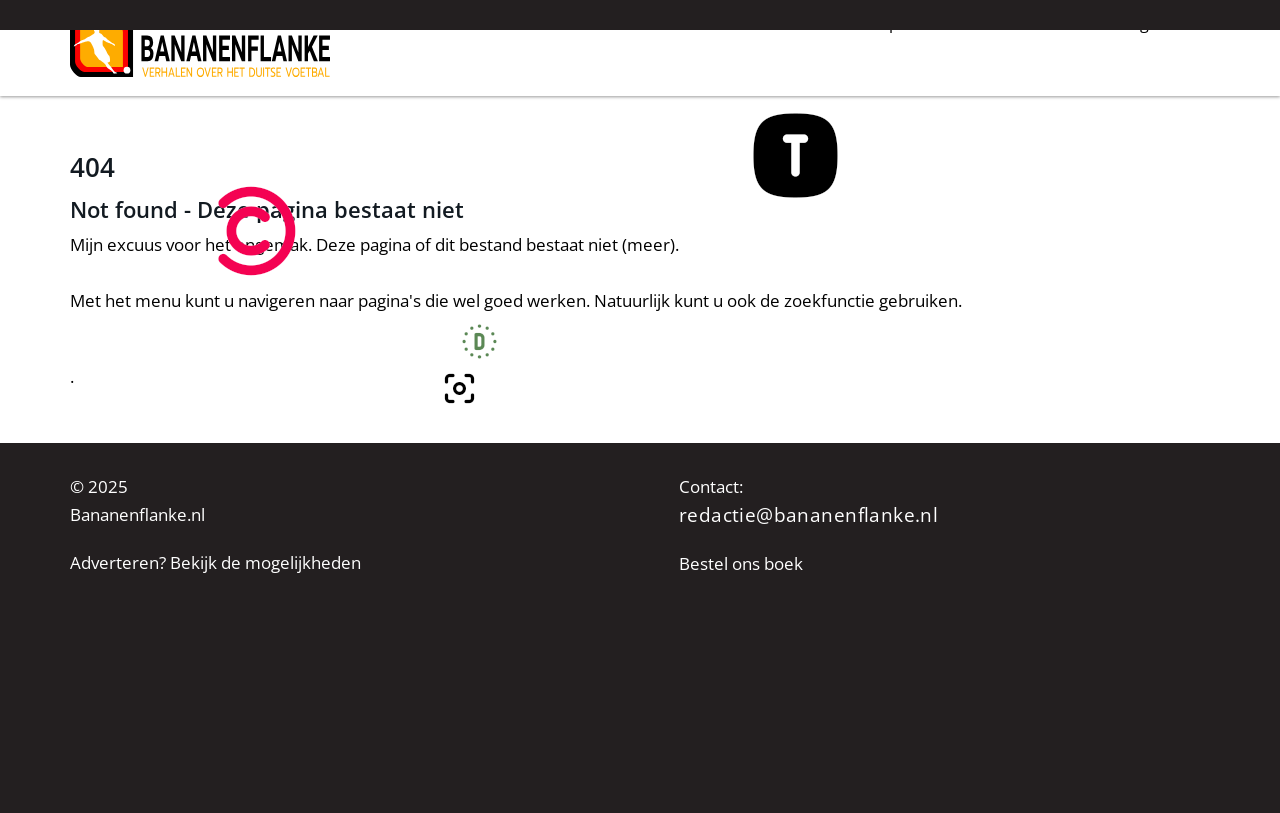 The height and width of the screenshot is (813, 1280). What do you see at coordinates (459, 388) in the screenshot?
I see `capture a screenshot or photo` at bounding box center [459, 388].